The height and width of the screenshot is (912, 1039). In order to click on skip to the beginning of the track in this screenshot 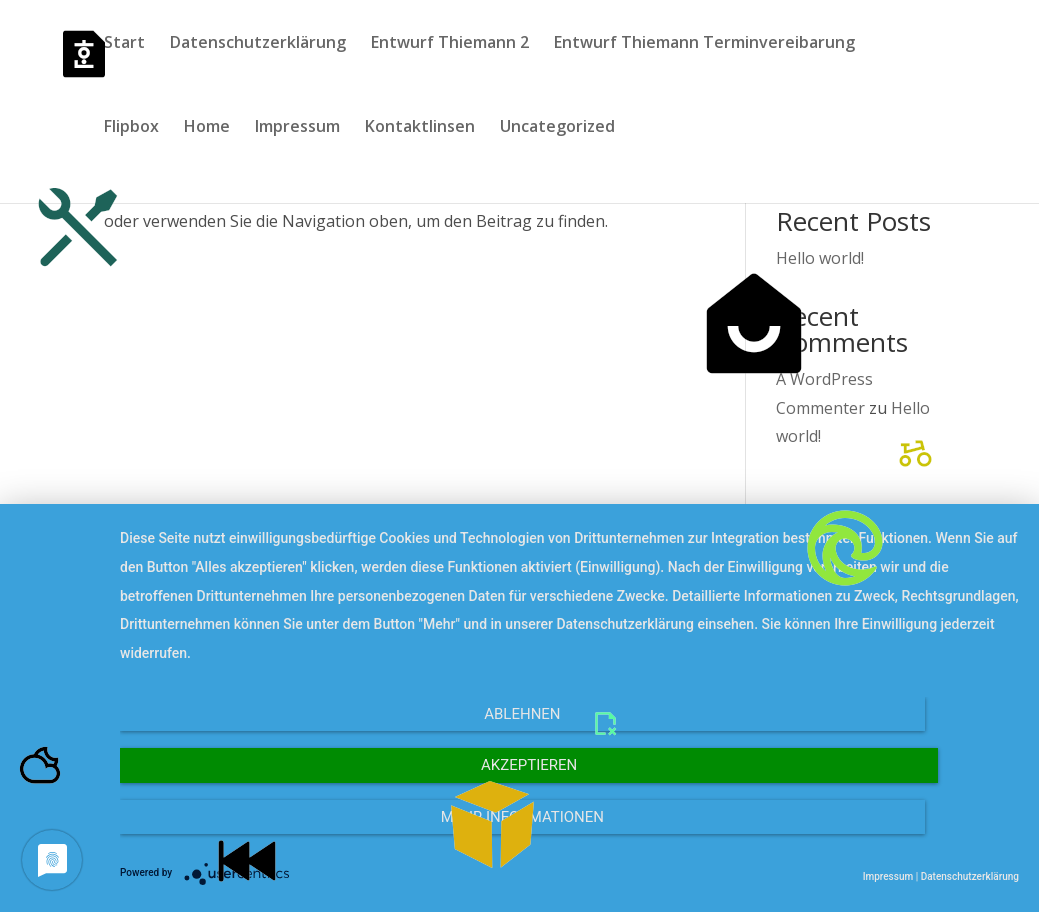, I will do `click(247, 861)`.